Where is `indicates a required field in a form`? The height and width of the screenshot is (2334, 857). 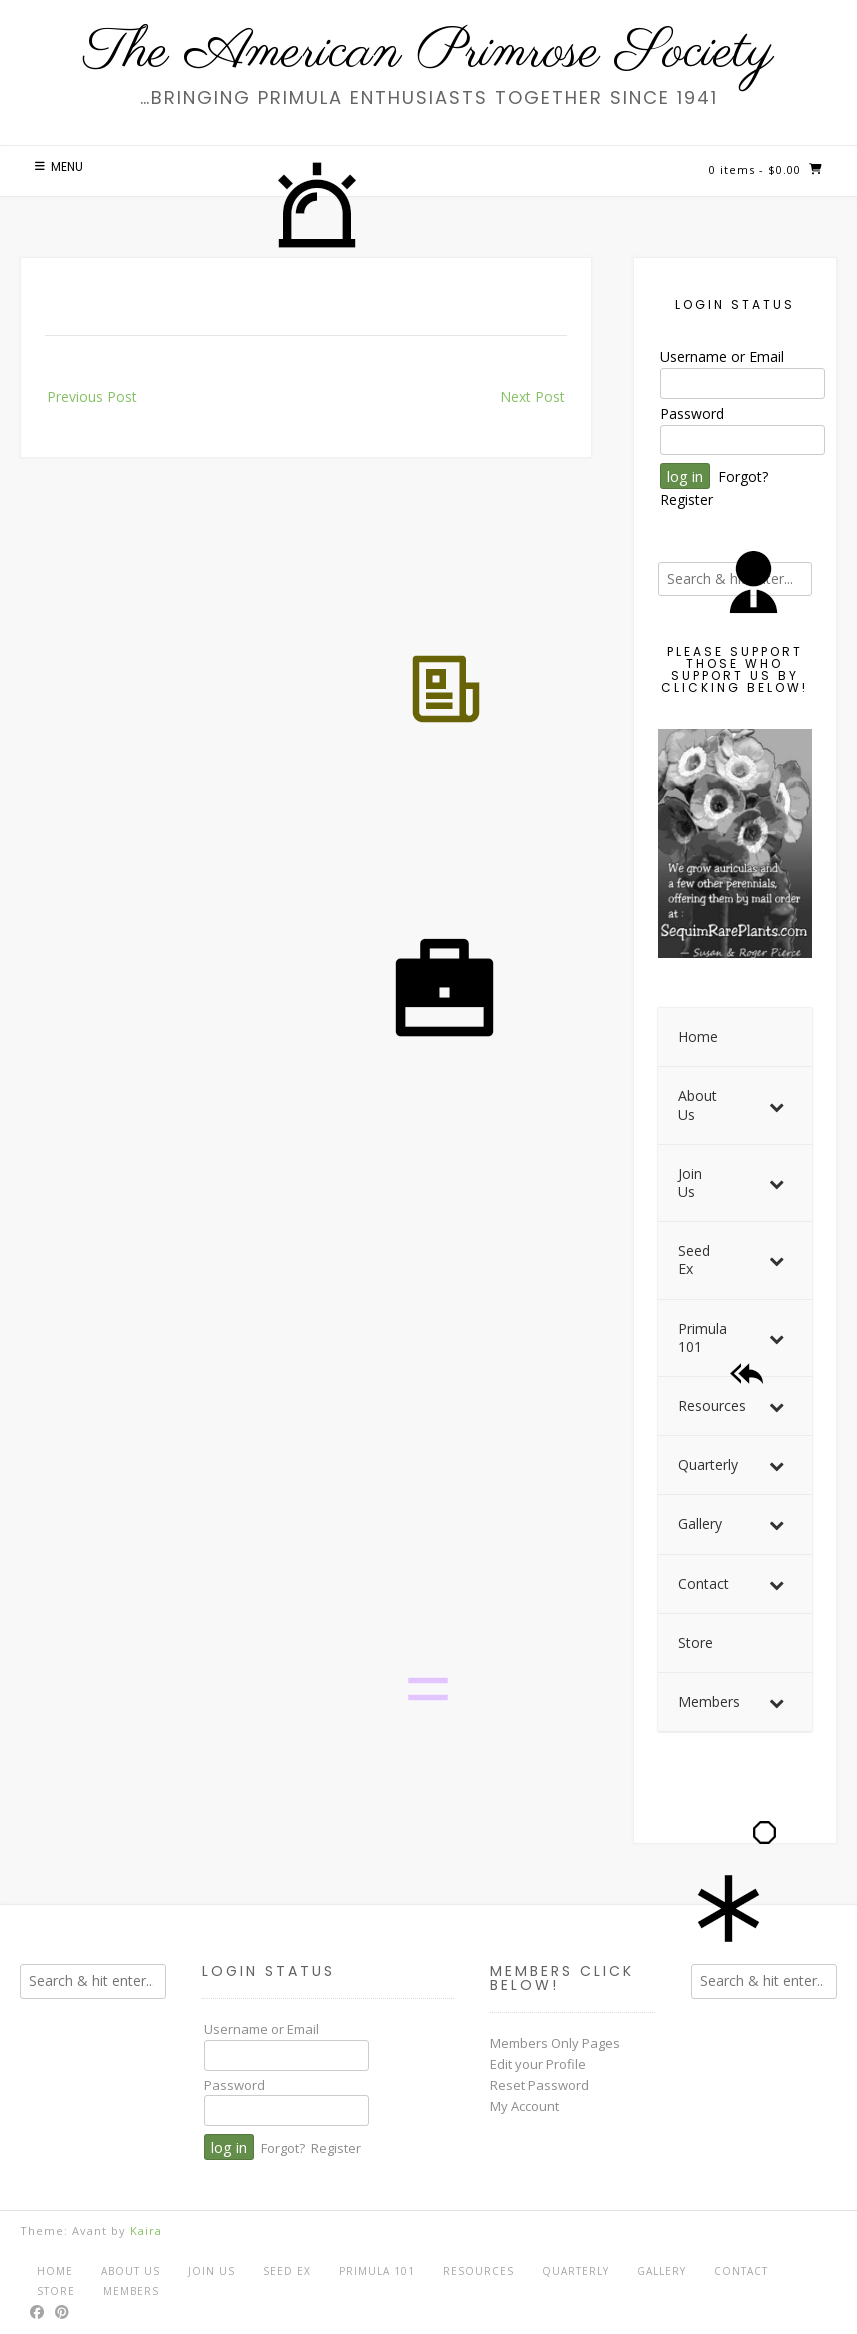
indicates a required field in a form is located at coordinates (728, 1908).